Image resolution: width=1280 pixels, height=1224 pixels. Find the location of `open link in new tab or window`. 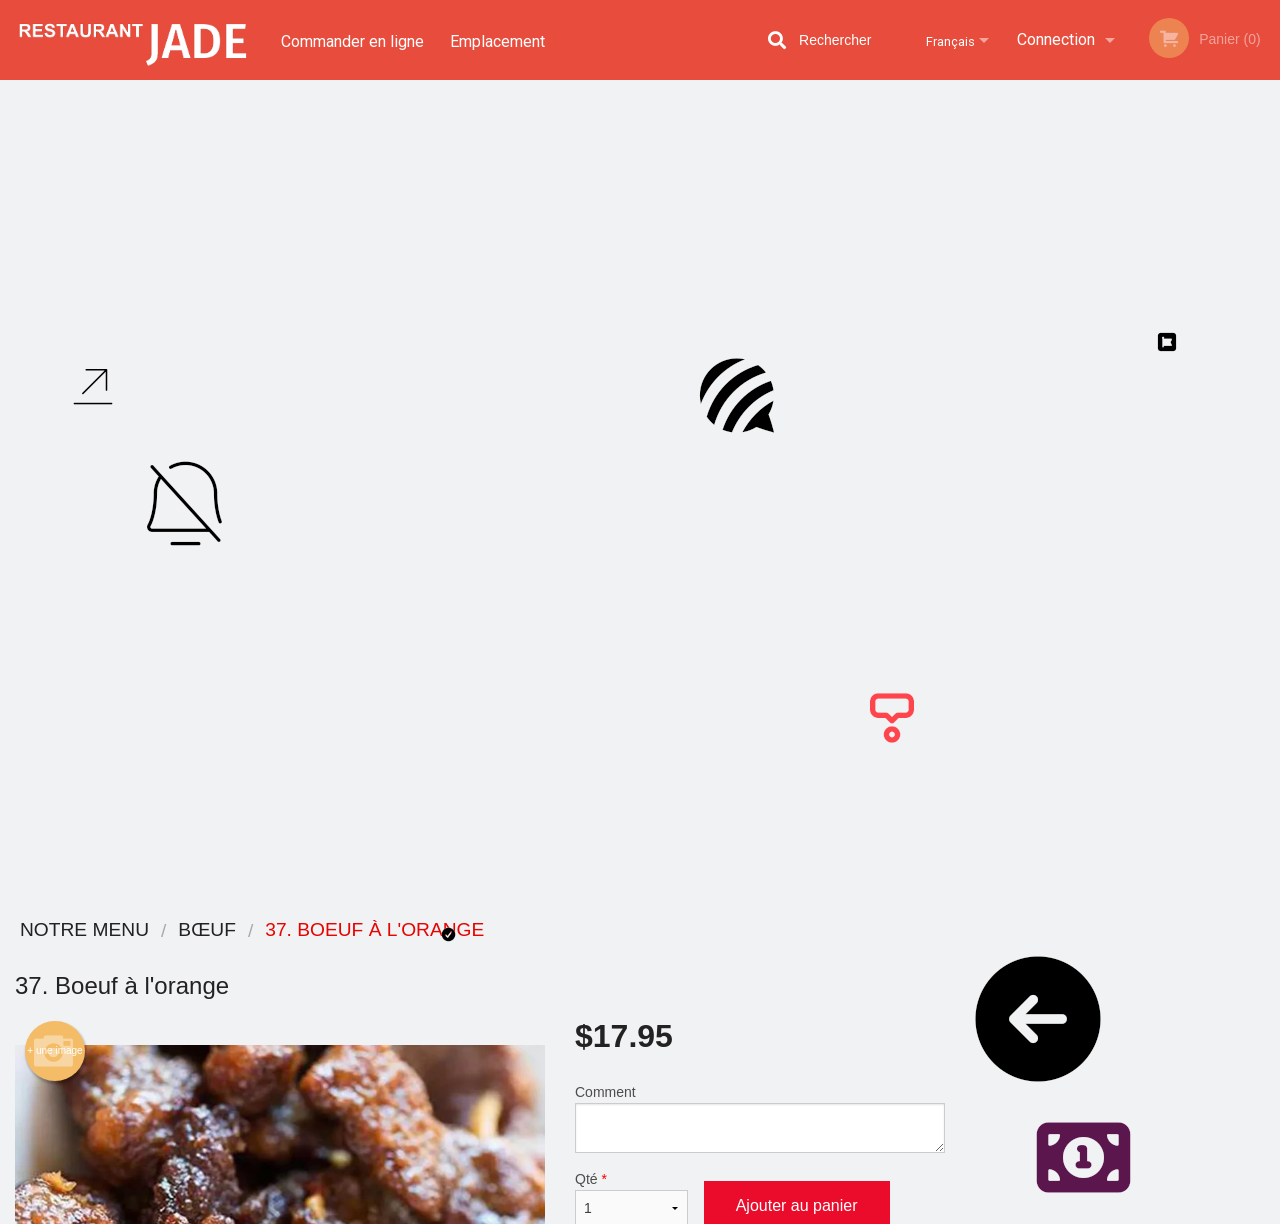

open link in new tab or window is located at coordinates (93, 385).